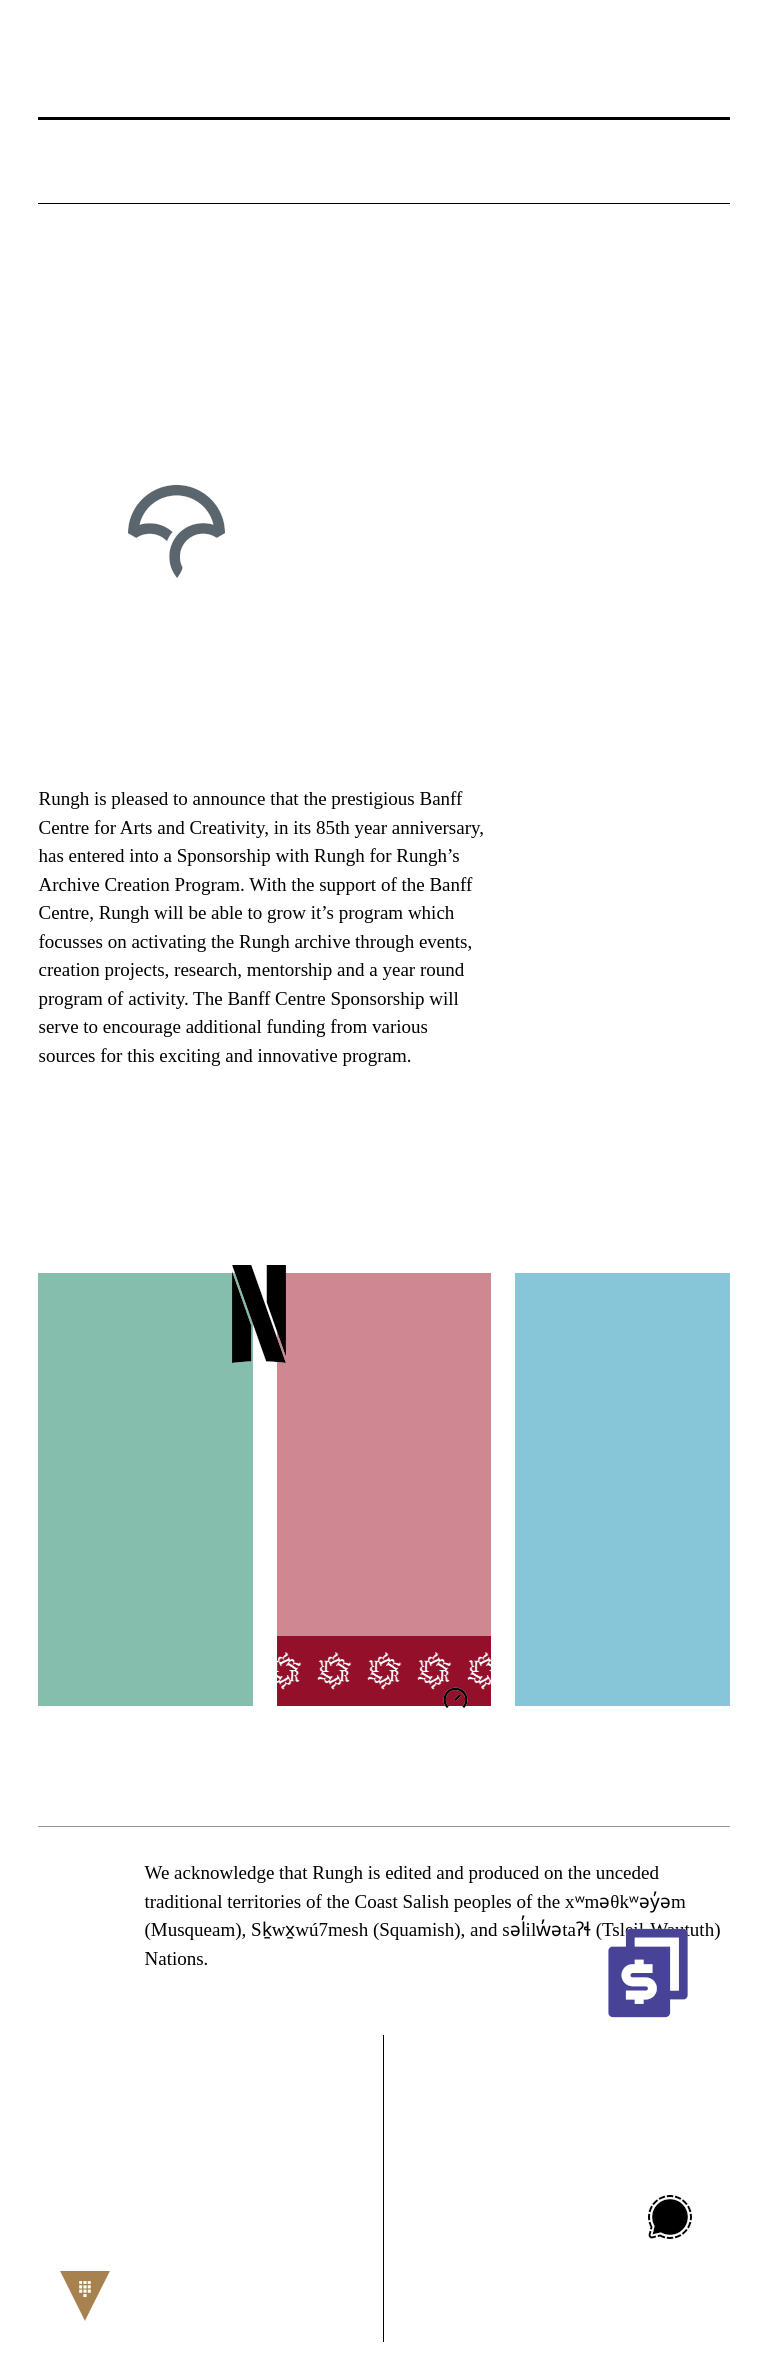 The image size is (768, 2367). What do you see at coordinates (455, 1698) in the screenshot?
I see `increase playback speed` at bounding box center [455, 1698].